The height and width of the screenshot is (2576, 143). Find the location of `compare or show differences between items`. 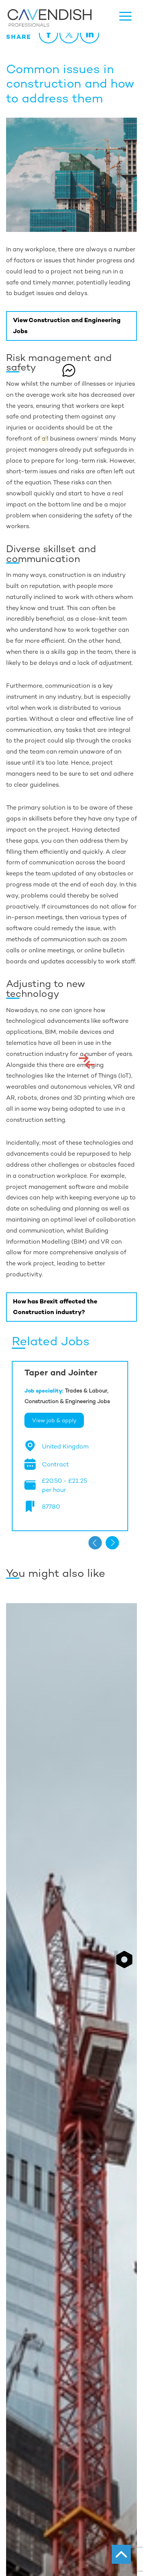

compare or show differences between items is located at coordinates (87, 1061).